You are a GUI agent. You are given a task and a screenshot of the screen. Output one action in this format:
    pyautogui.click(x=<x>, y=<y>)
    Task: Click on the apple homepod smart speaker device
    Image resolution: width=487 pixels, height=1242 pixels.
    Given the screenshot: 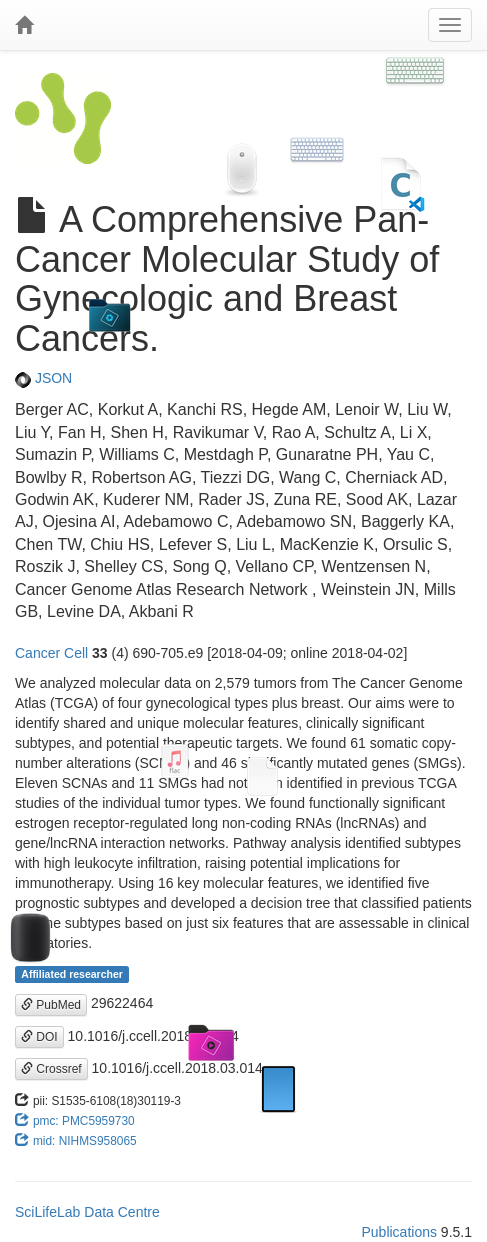 What is the action you would take?
    pyautogui.click(x=30, y=938)
    